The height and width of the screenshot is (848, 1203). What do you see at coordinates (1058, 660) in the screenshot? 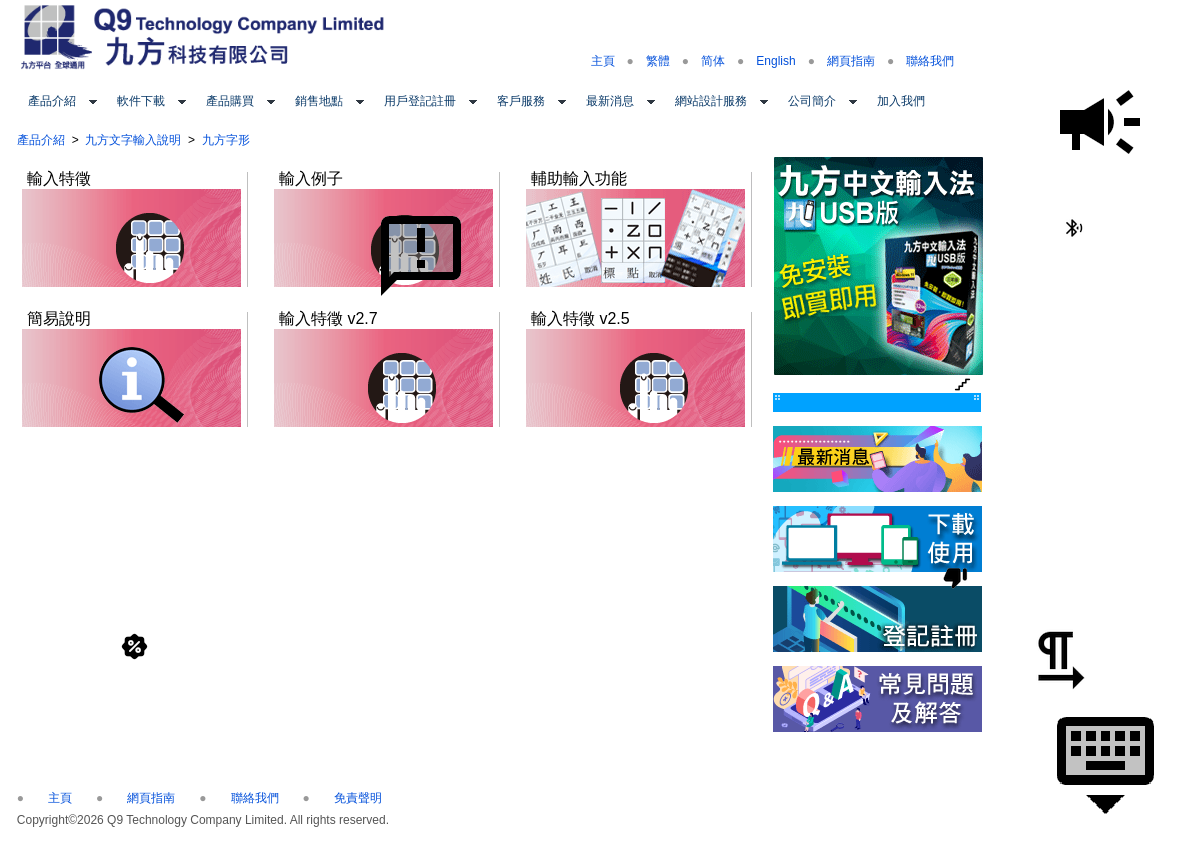
I see `set text direction to left-to-right` at bounding box center [1058, 660].